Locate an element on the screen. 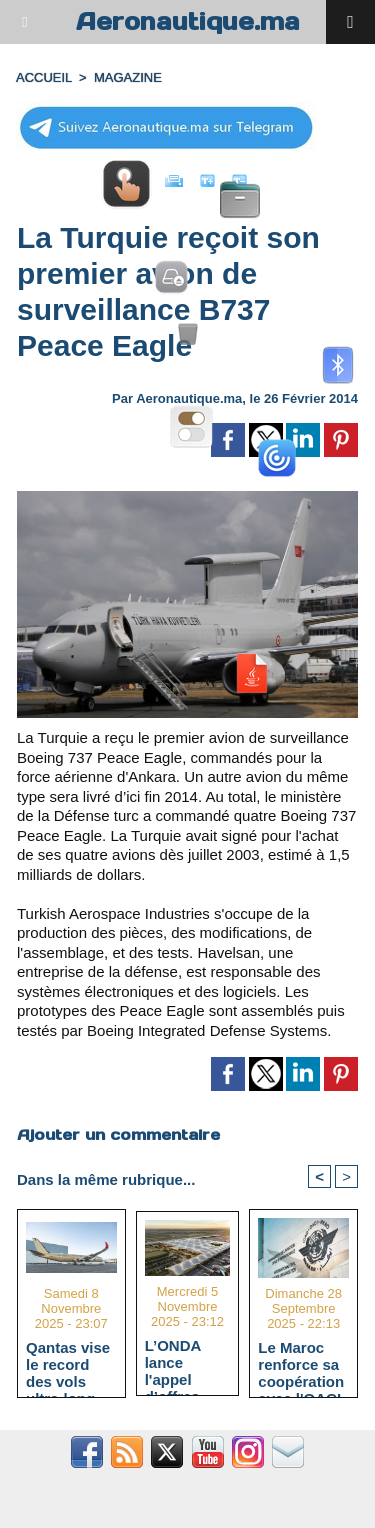 The image size is (375, 1528). eject or safely remove external storage device is located at coordinates (171, 277).